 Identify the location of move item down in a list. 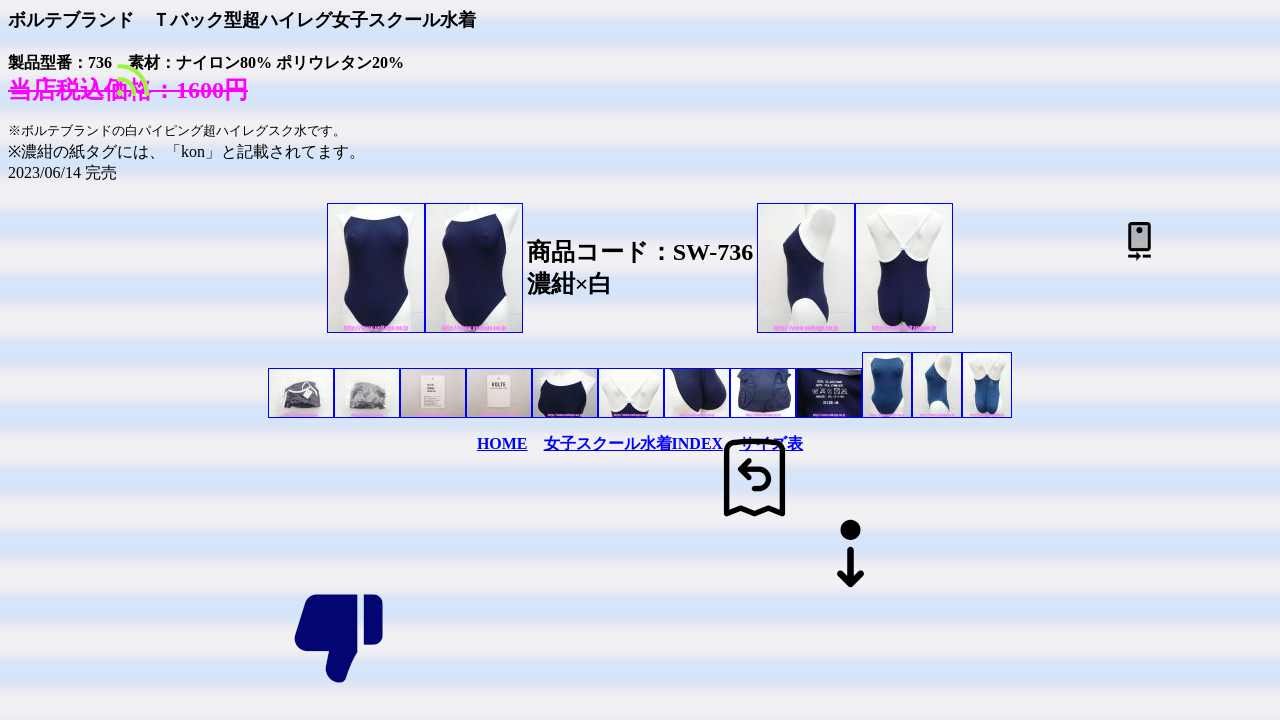
(850, 553).